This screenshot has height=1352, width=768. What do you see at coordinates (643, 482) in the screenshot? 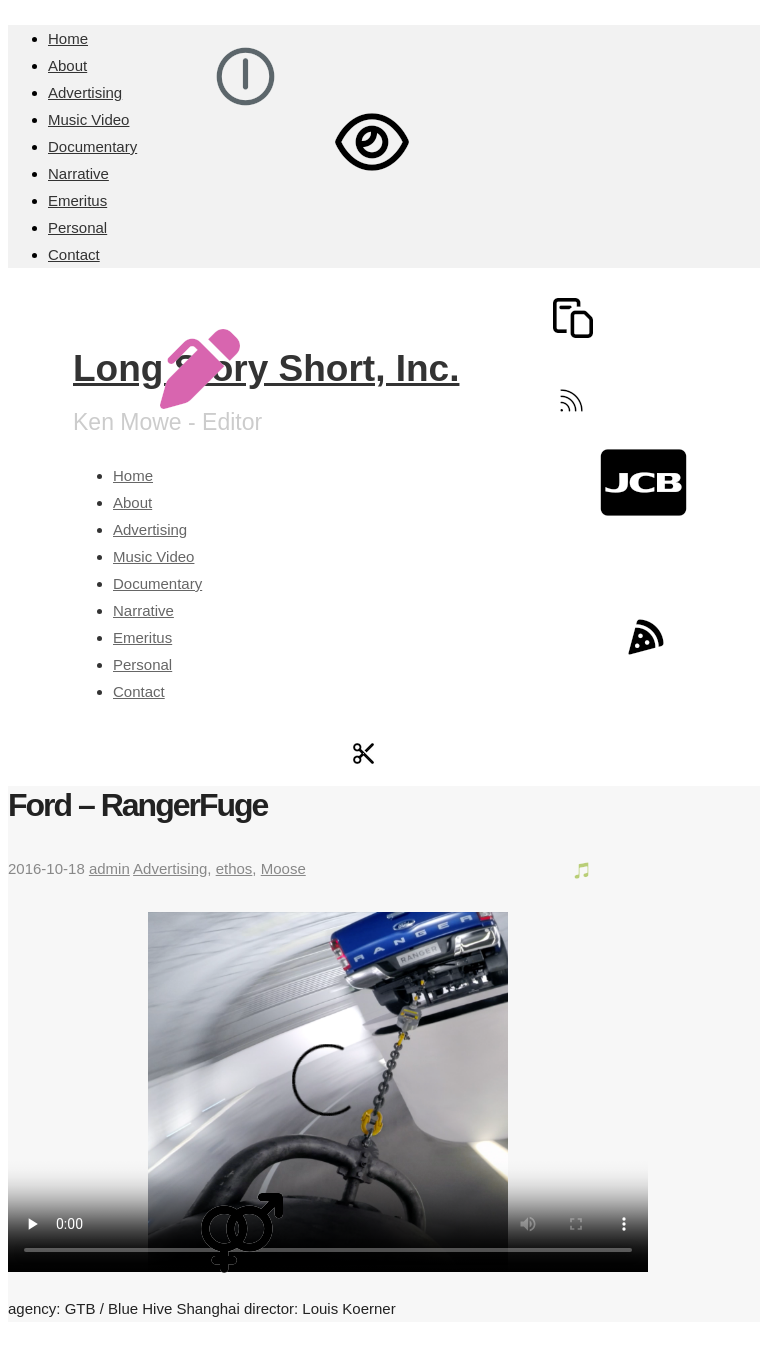
I see `pay with JCB credit card` at bounding box center [643, 482].